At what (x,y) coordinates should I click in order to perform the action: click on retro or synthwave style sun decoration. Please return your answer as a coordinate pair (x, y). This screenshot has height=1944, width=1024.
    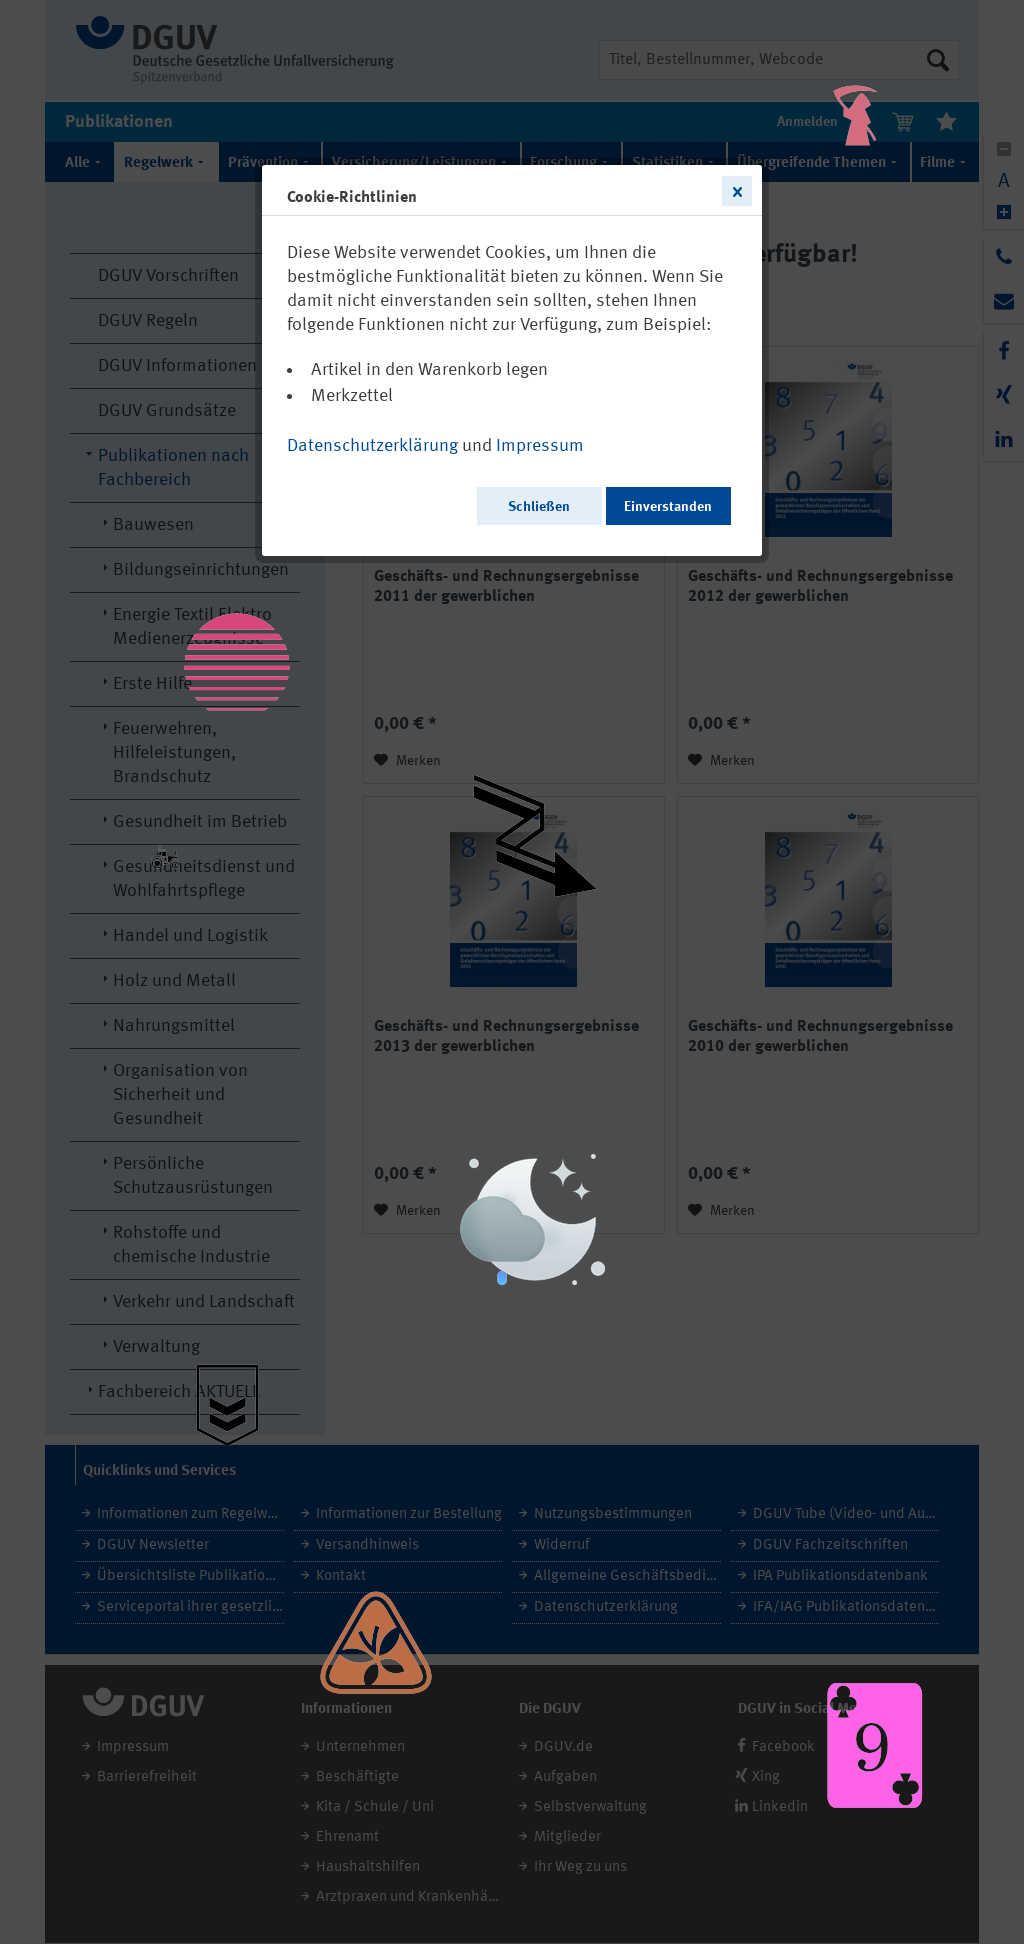
    Looking at the image, I should click on (237, 666).